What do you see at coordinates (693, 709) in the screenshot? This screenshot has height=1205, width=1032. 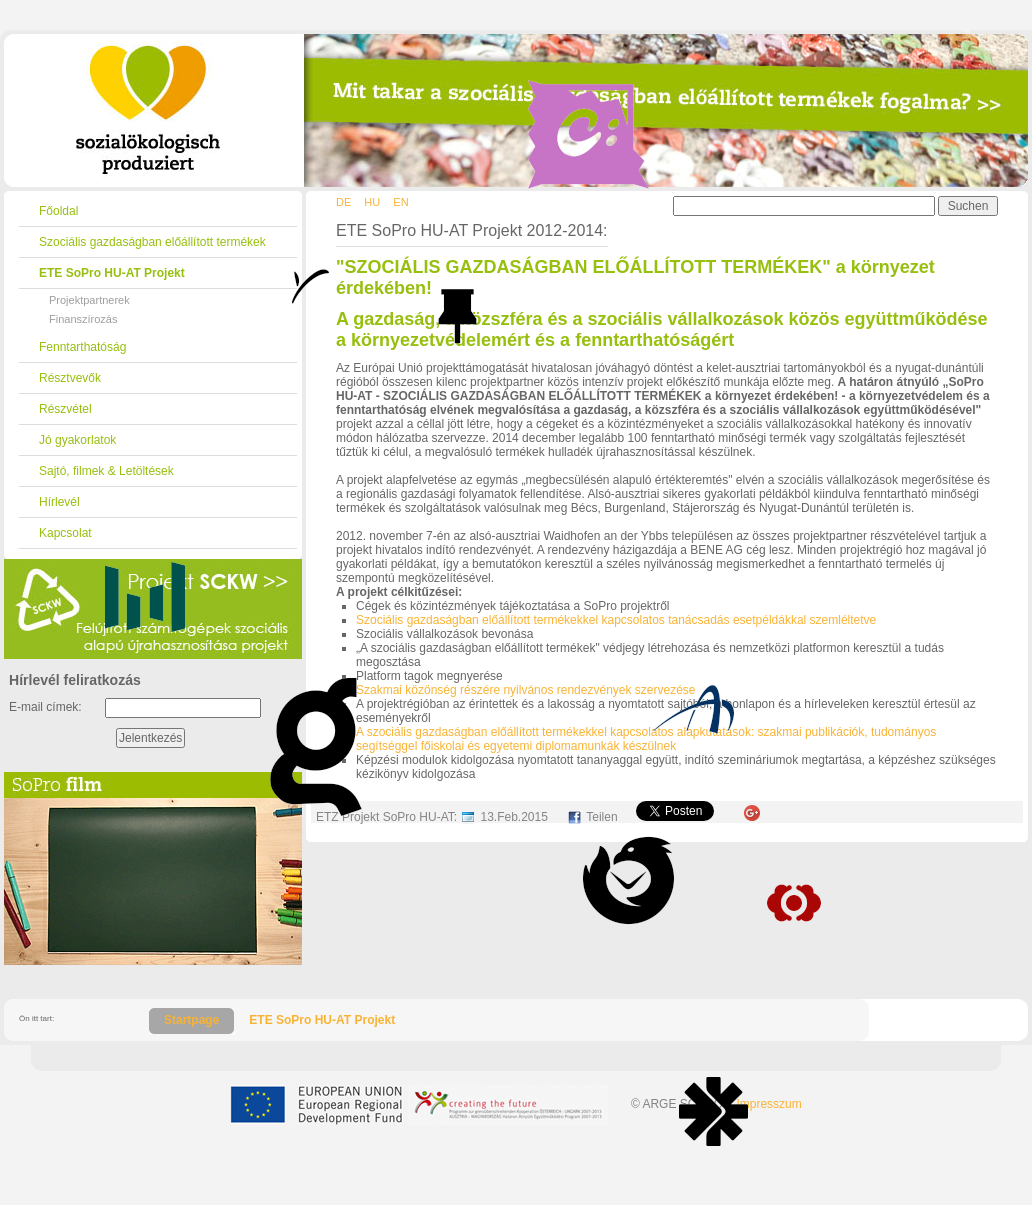 I see `elavon payment services logo` at bounding box center [693, 709].